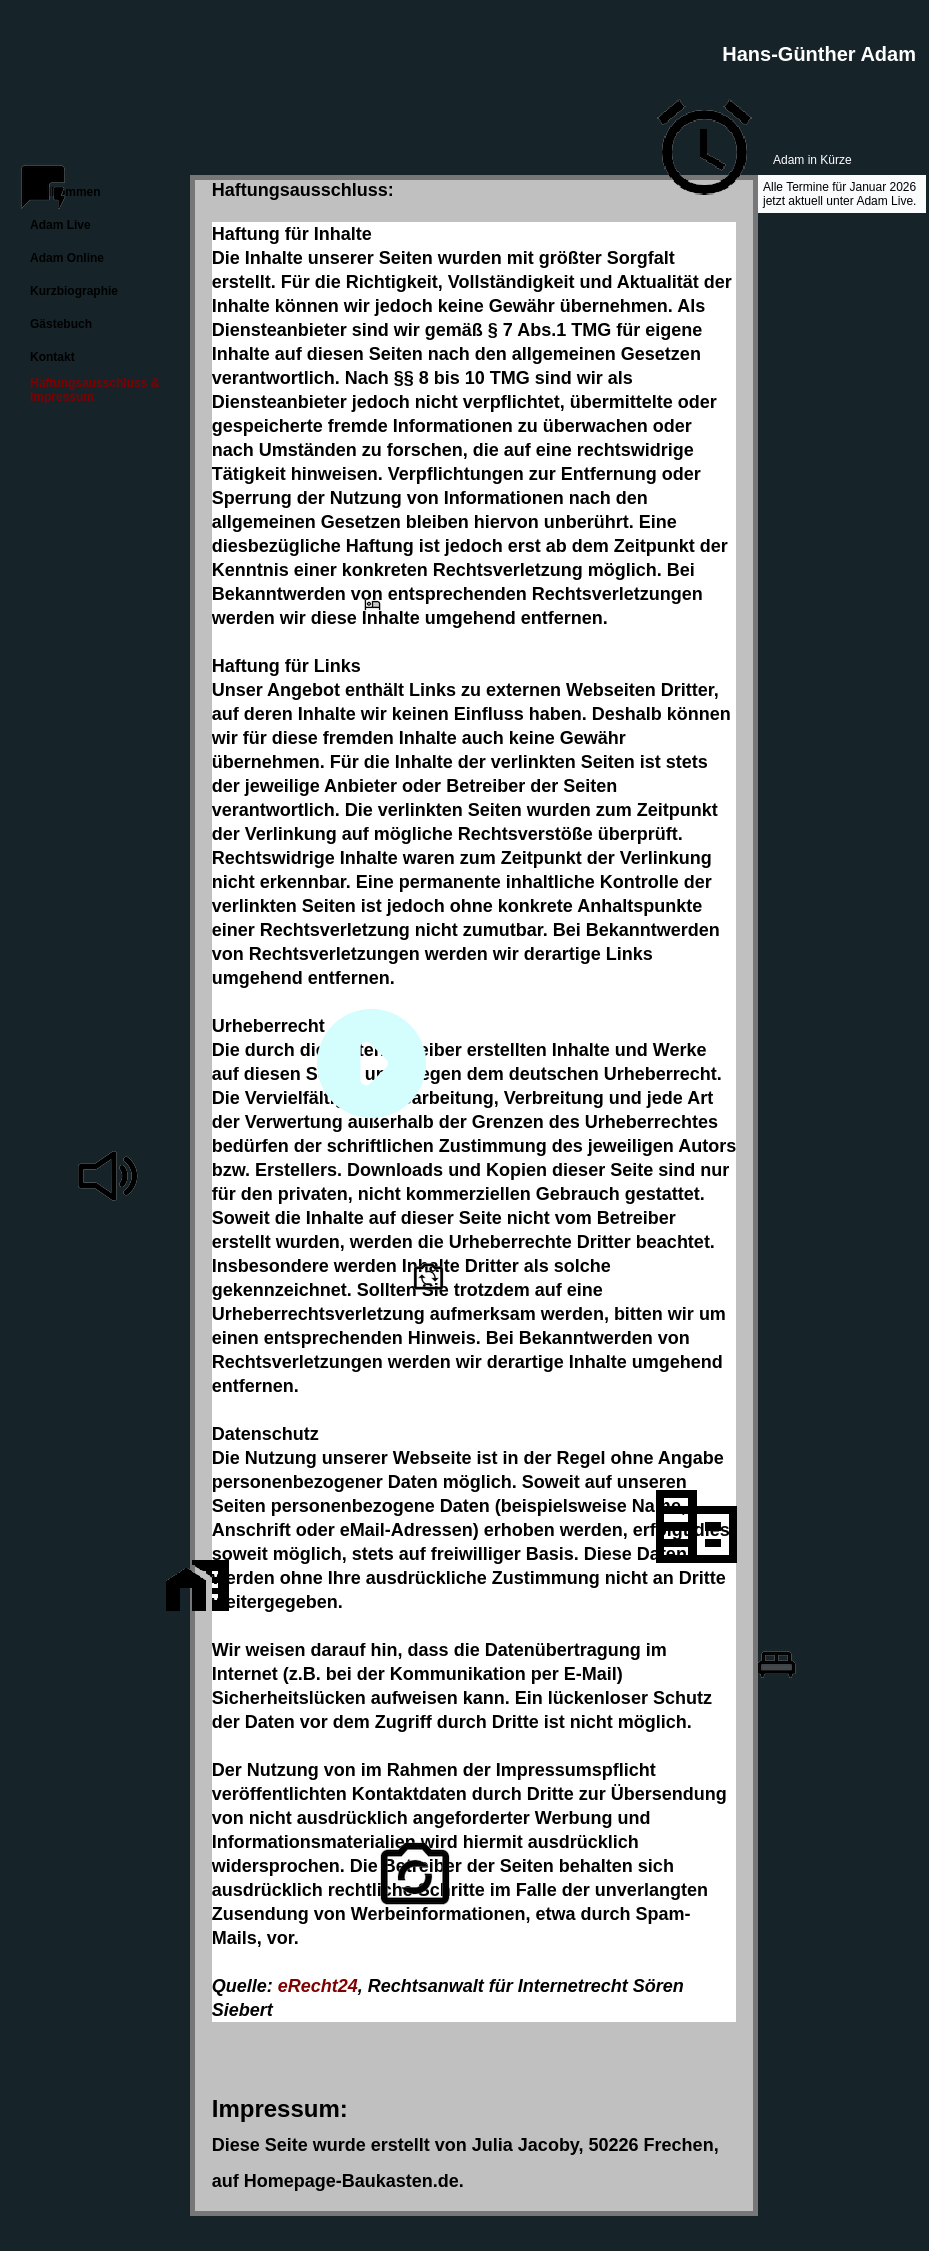 The image size is (929, 2251). I want to click on find nearby hotels or accommodations, so click(372, 604).